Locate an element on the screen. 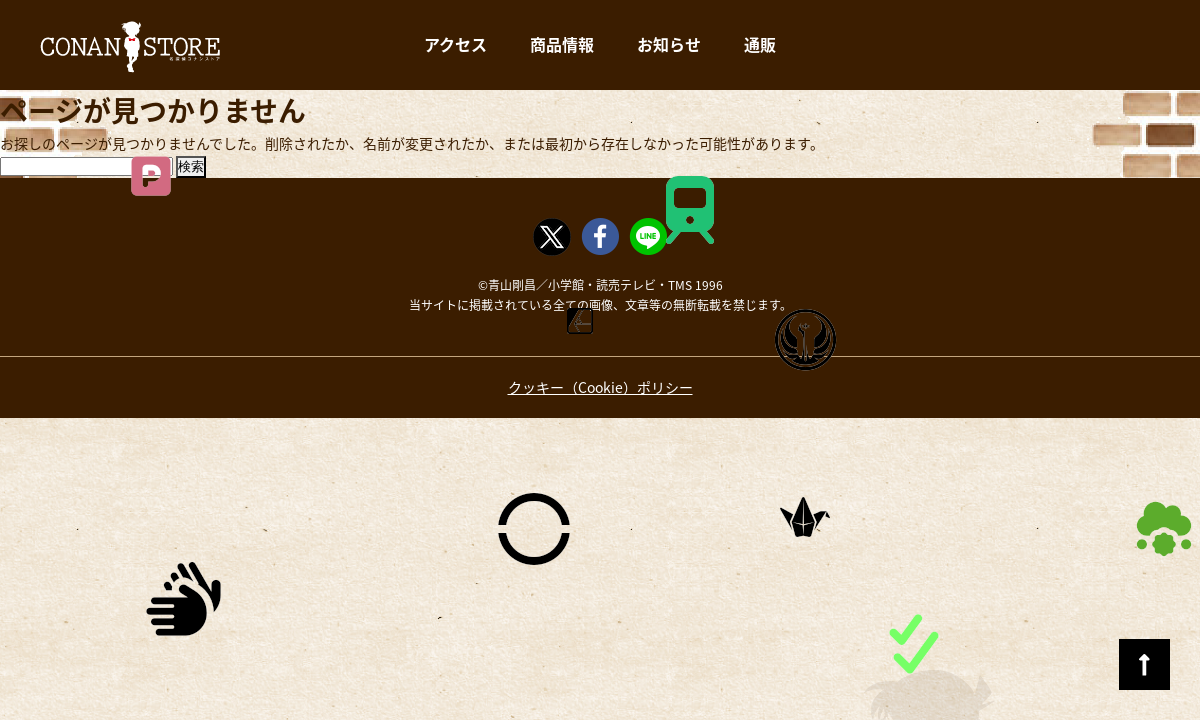  the old republic game or franchise logo is located at coordinates (805, 339).